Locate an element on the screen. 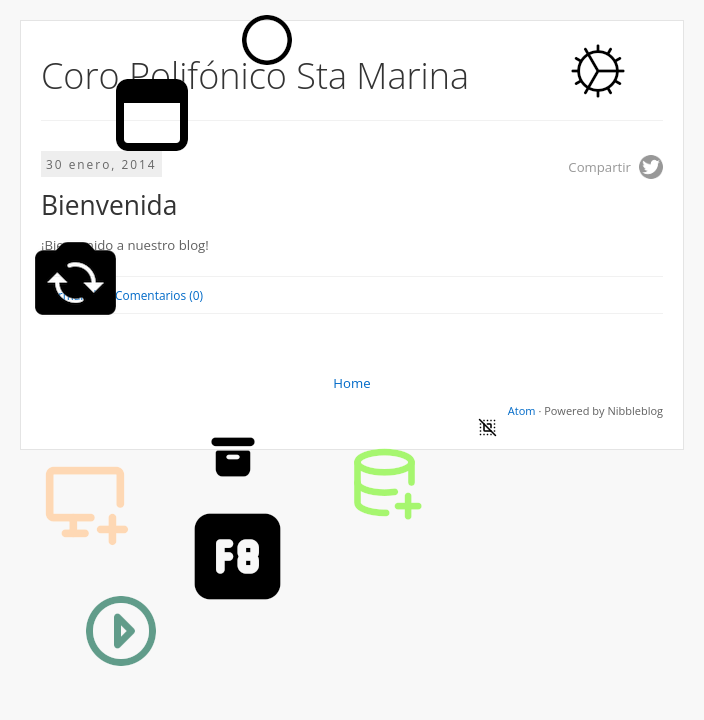 The width and height of the screenshot is (704, 720). toggle the navigation bar visibility is located at coordinates (152, 115).